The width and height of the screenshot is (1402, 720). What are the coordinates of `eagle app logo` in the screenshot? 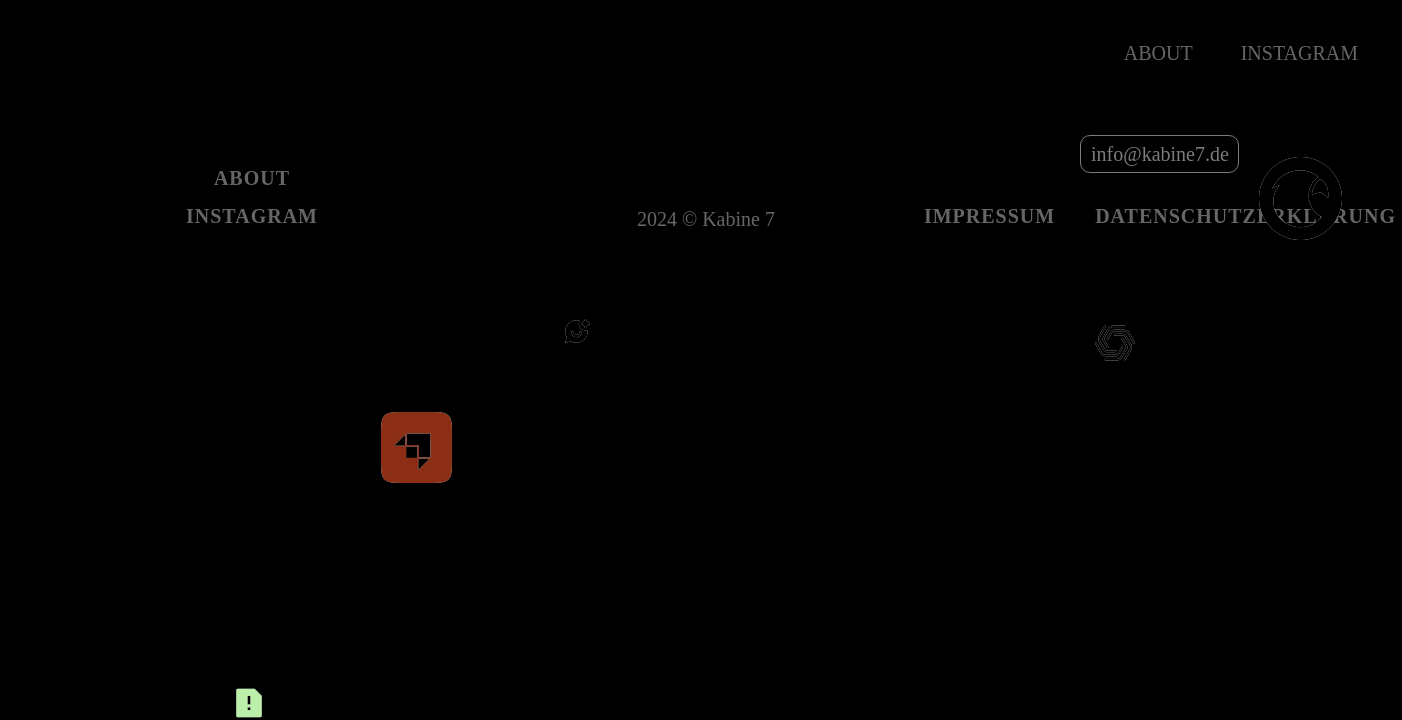 It's located at (1300, 198).